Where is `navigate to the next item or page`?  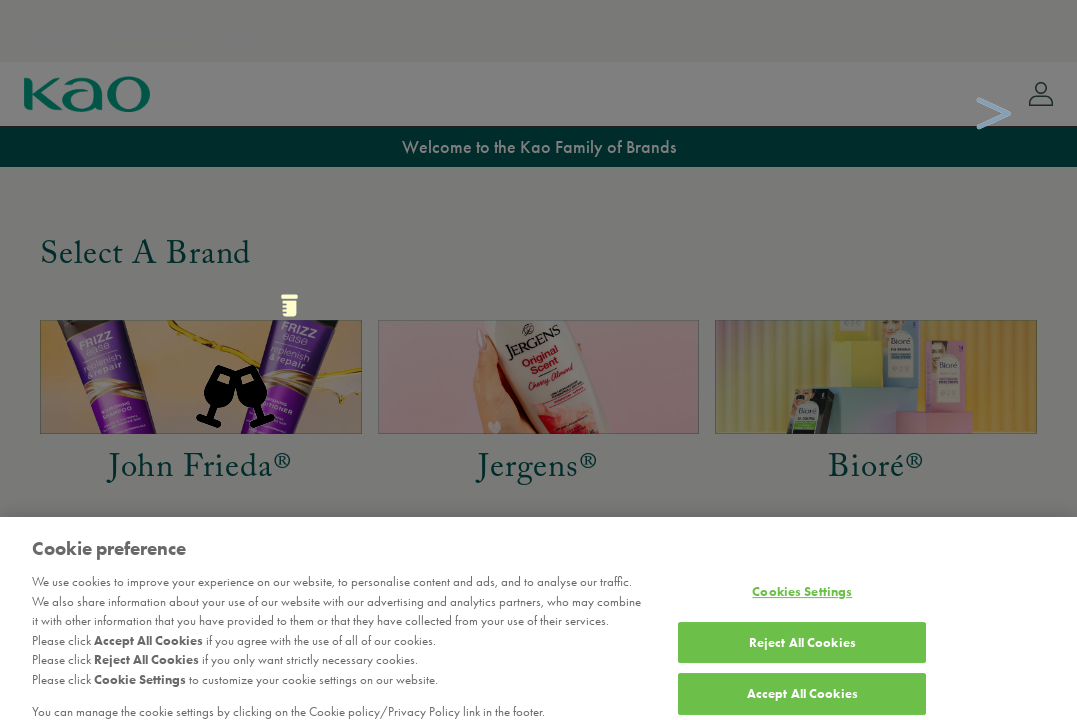
navigate to the next item or page is located at coordinates (992, 113).